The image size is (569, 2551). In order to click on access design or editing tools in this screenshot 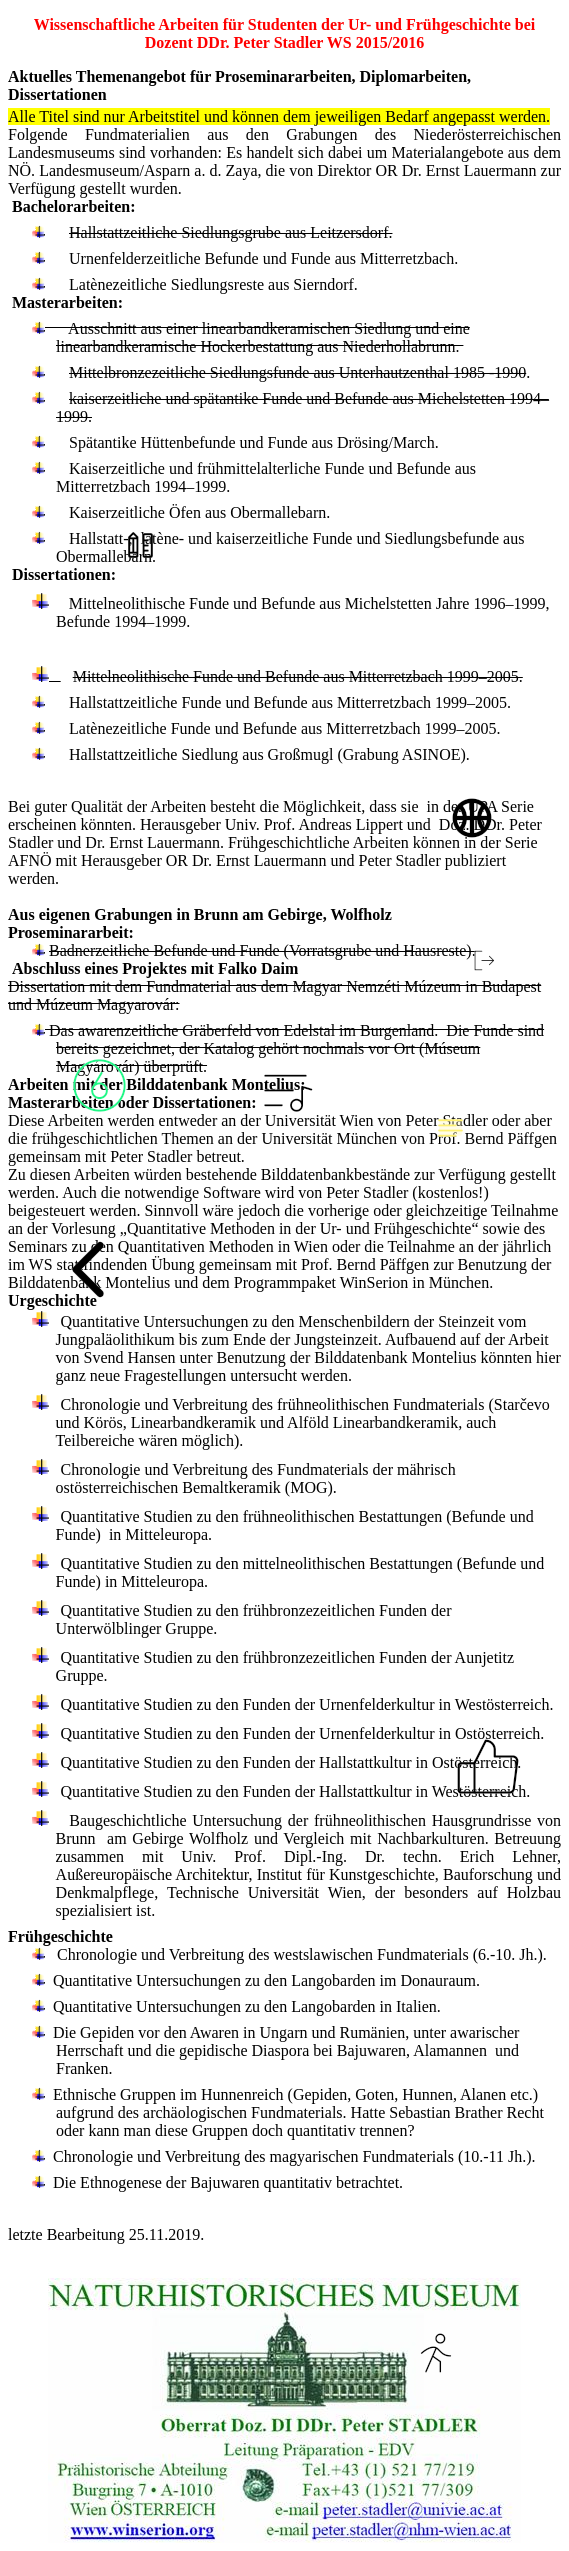, I will do `click(140, 545)`.